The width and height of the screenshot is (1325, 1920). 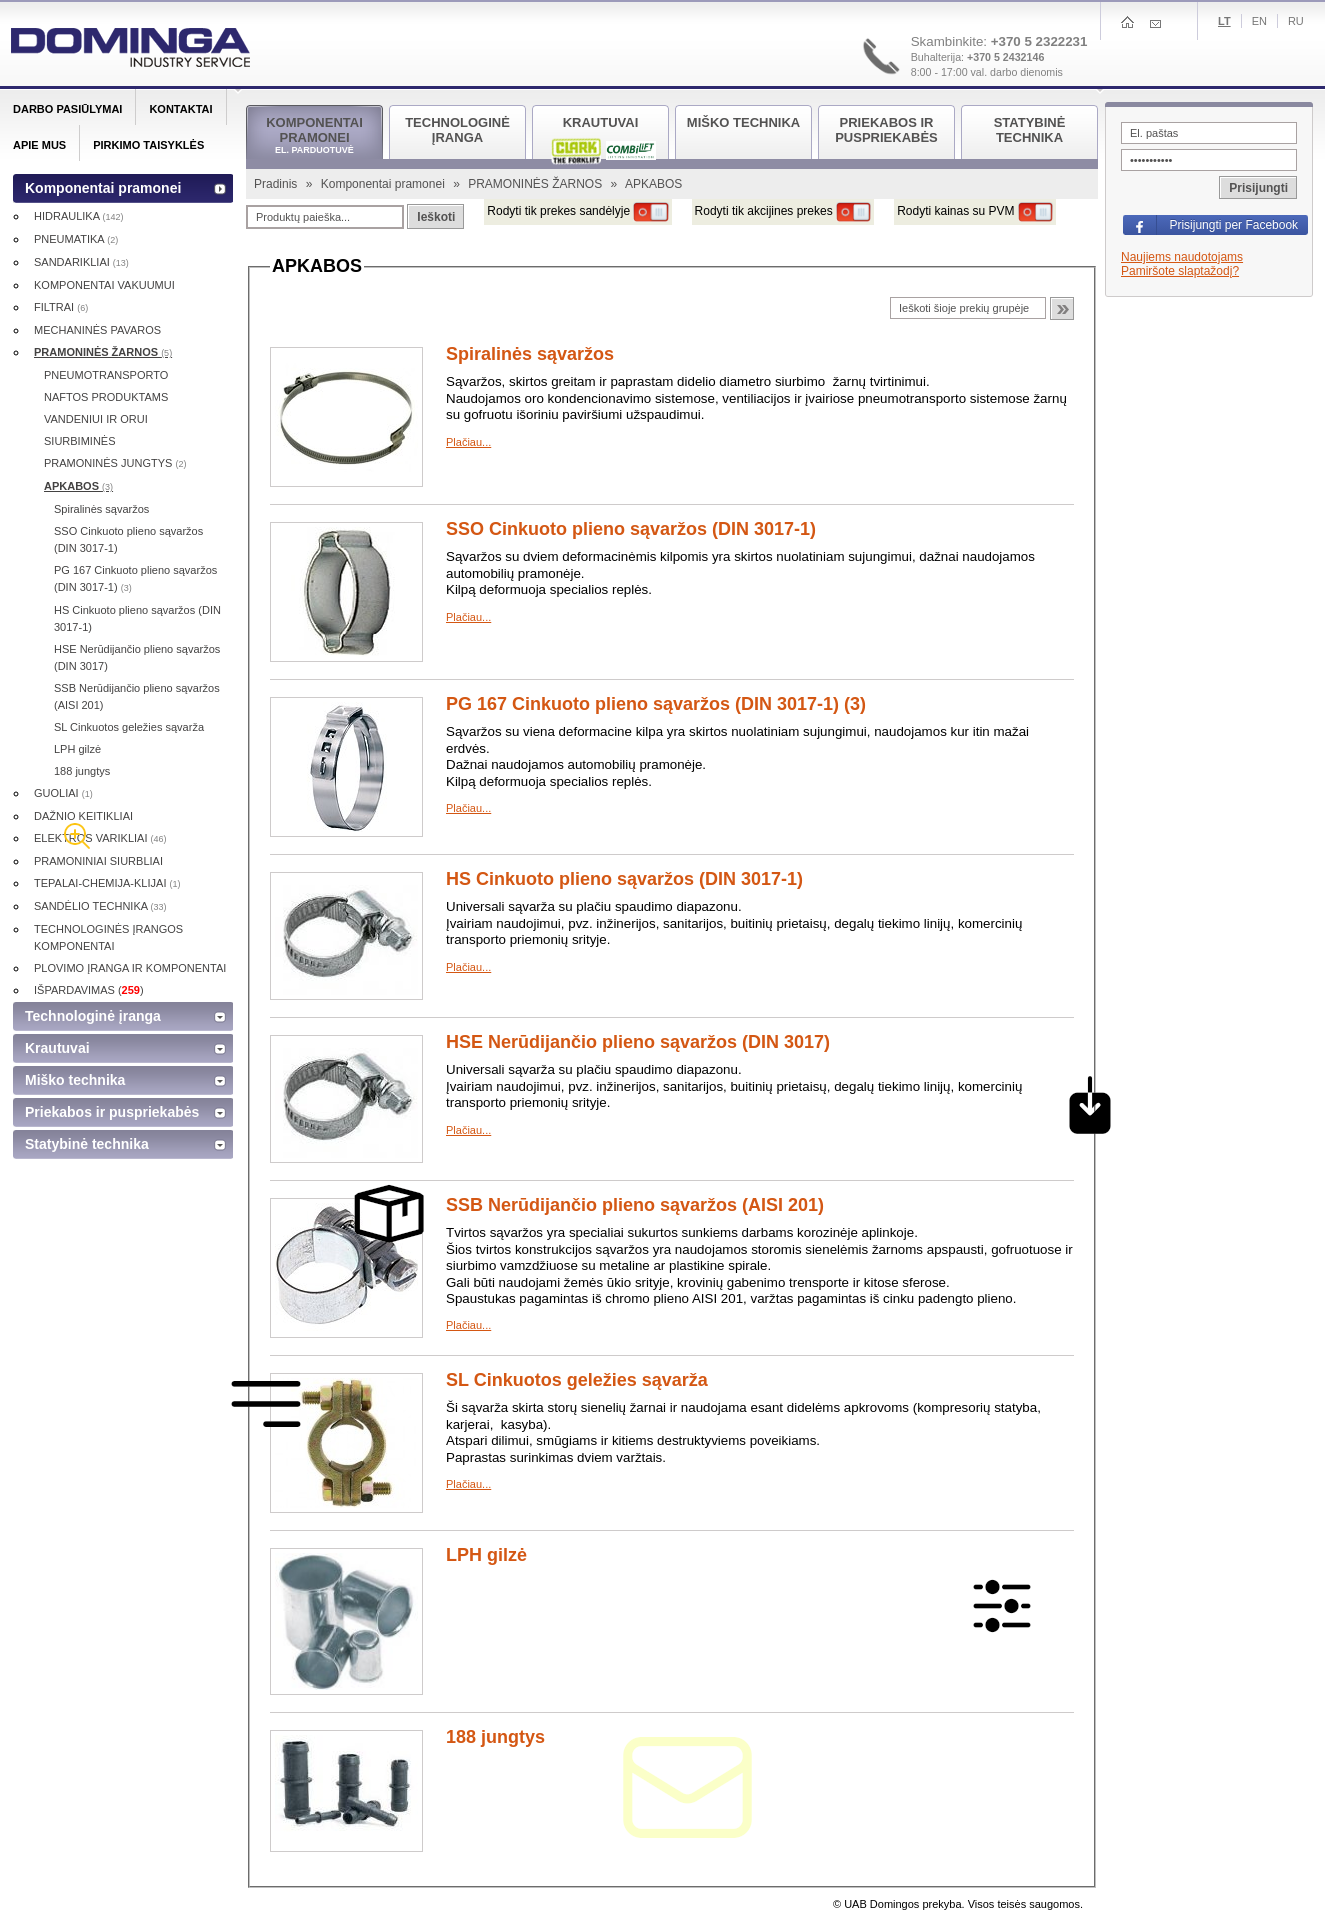 What do you see at coordinates (386, 1211) in the screenshot?
I see `view package or module contents` at bounding box center [386, 1211].